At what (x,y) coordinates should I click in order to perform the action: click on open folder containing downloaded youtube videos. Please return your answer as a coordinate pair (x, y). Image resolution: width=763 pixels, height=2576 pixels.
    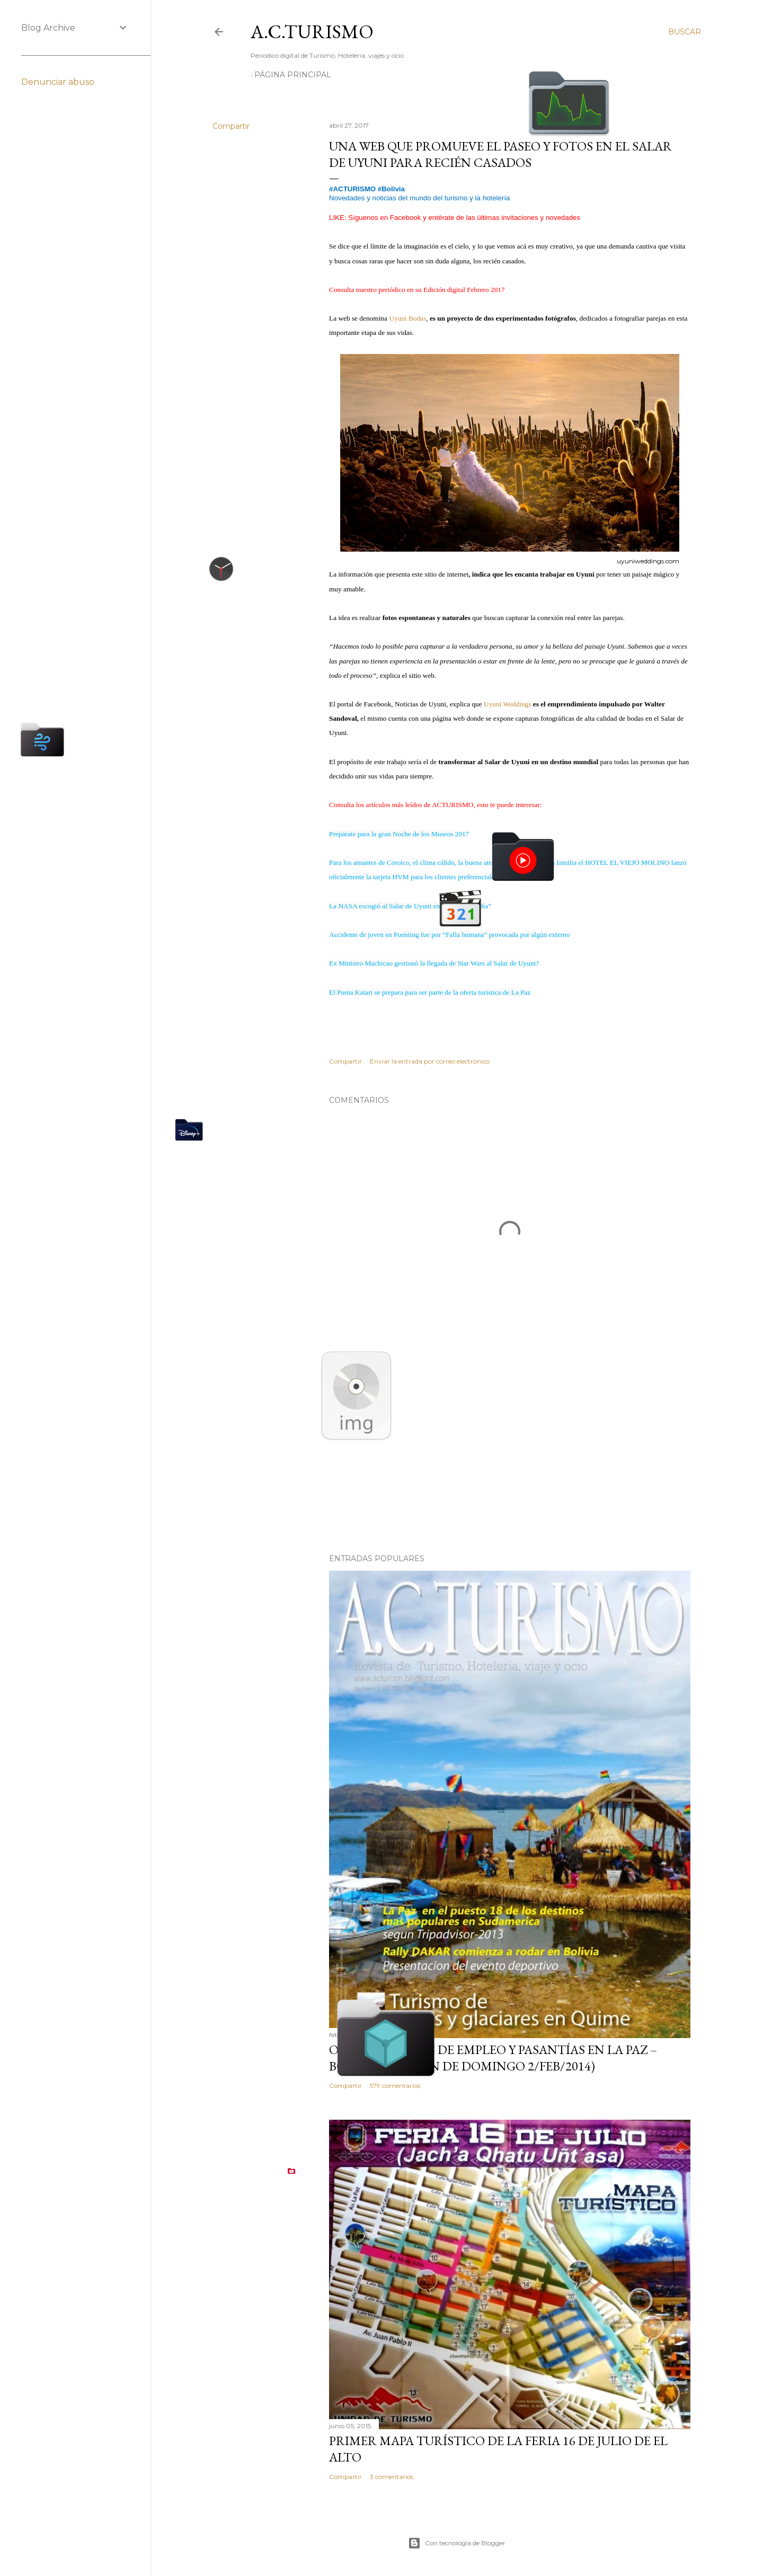
    Looking at the image, I should click on (291, 2171).